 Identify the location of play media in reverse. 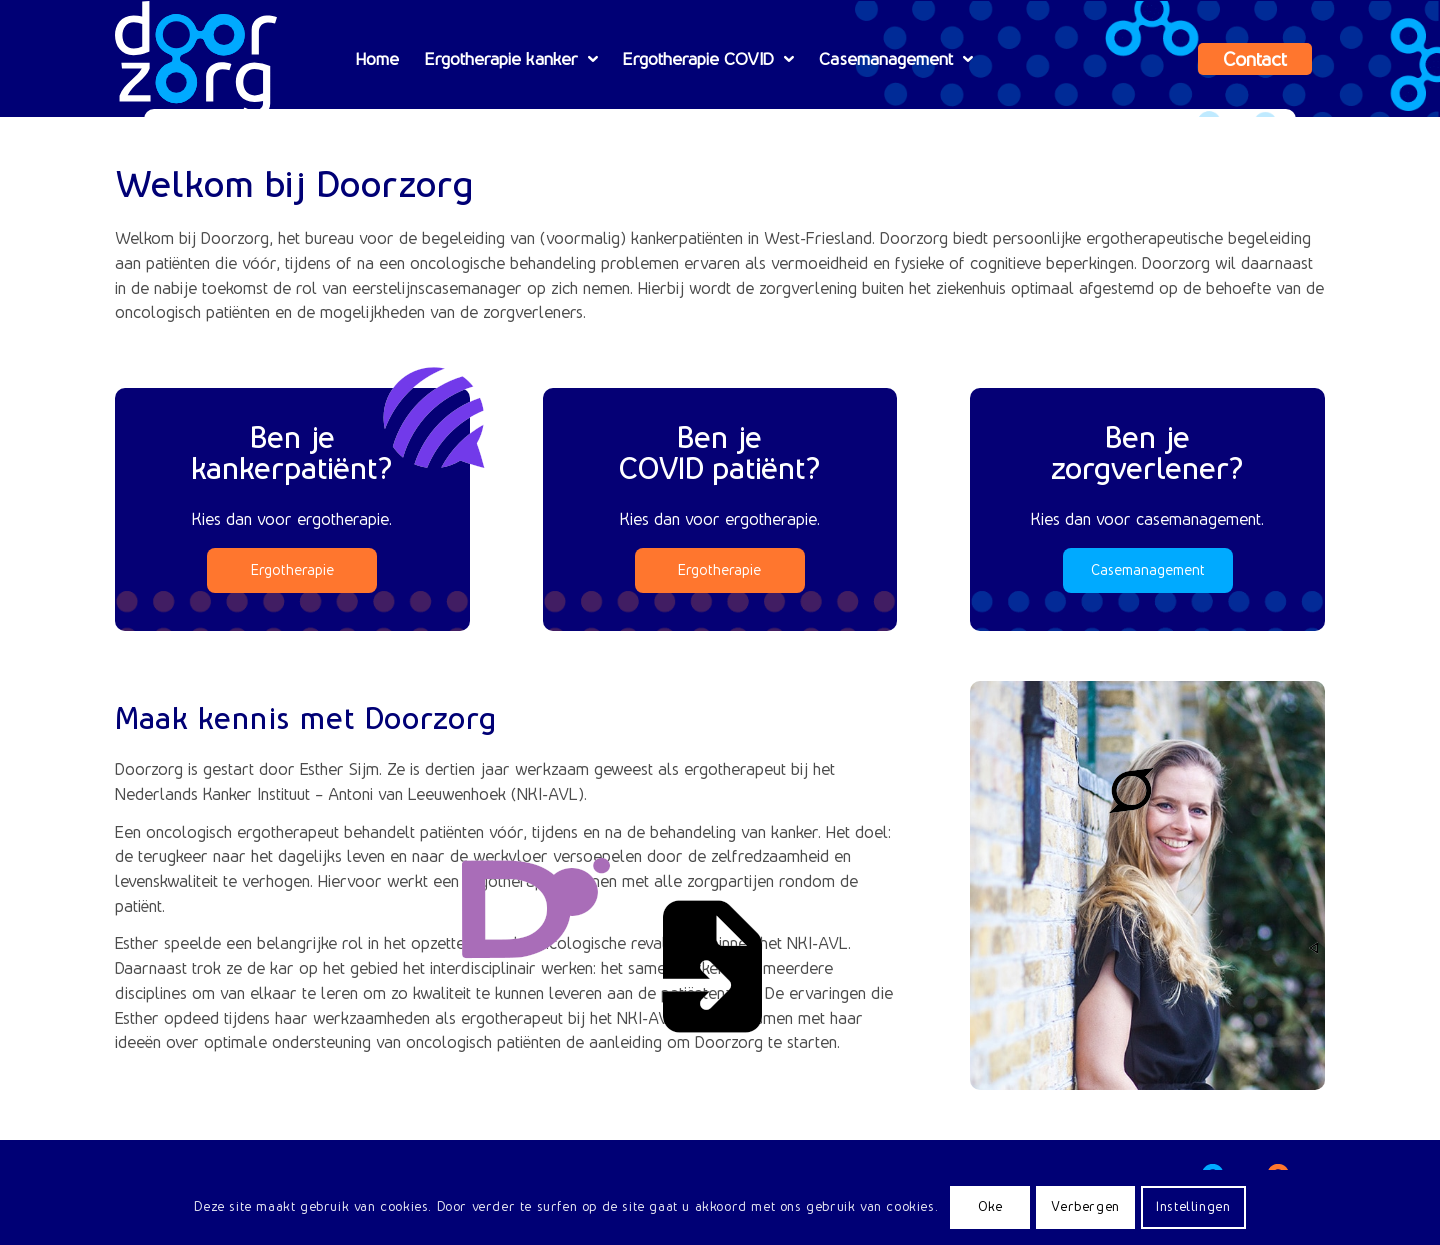
(1315, 948).